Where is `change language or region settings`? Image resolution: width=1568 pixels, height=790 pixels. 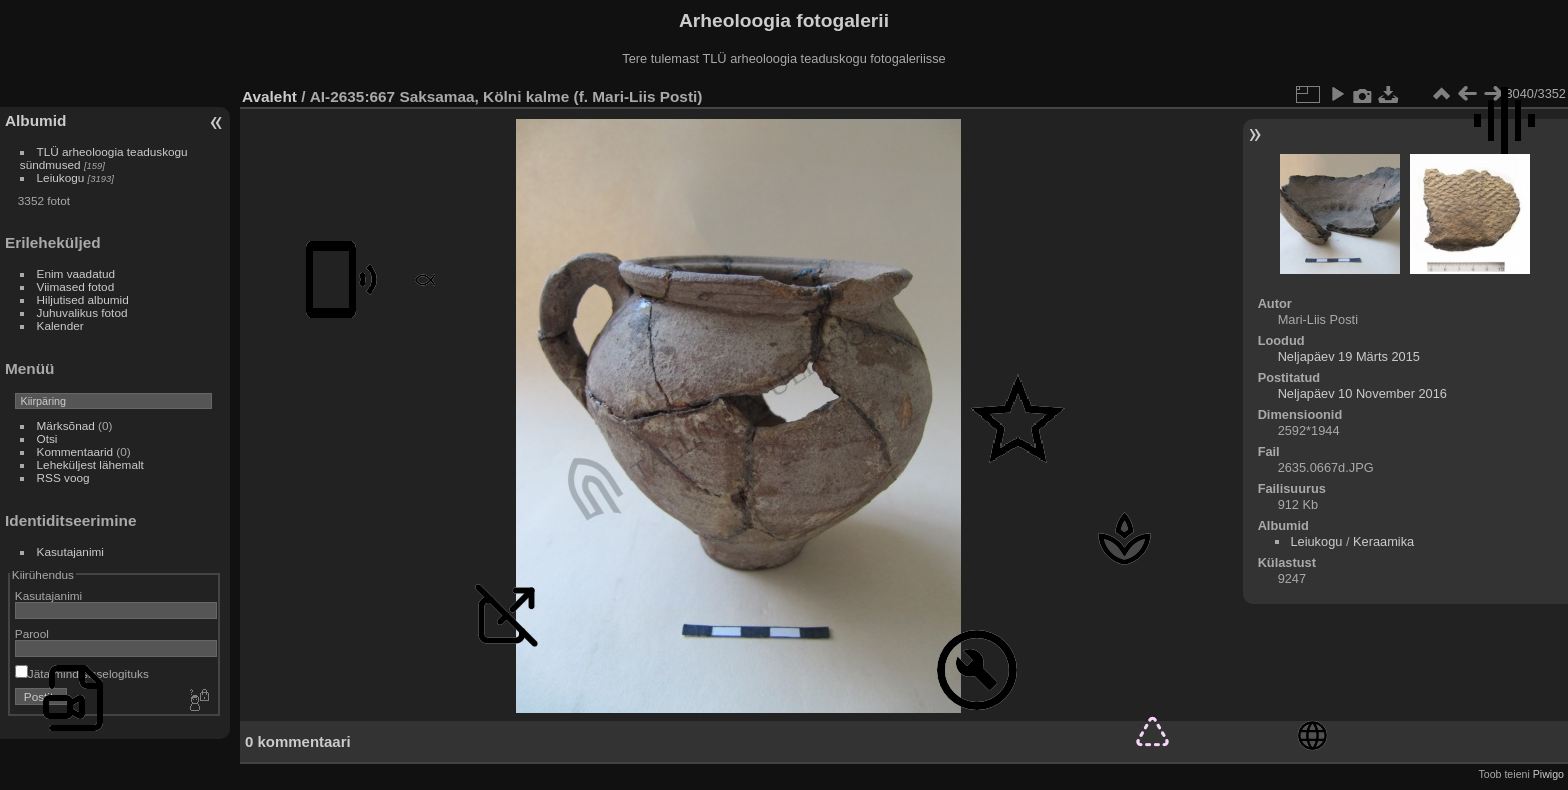
change language or region settings is located at coordinates (1312, 735).